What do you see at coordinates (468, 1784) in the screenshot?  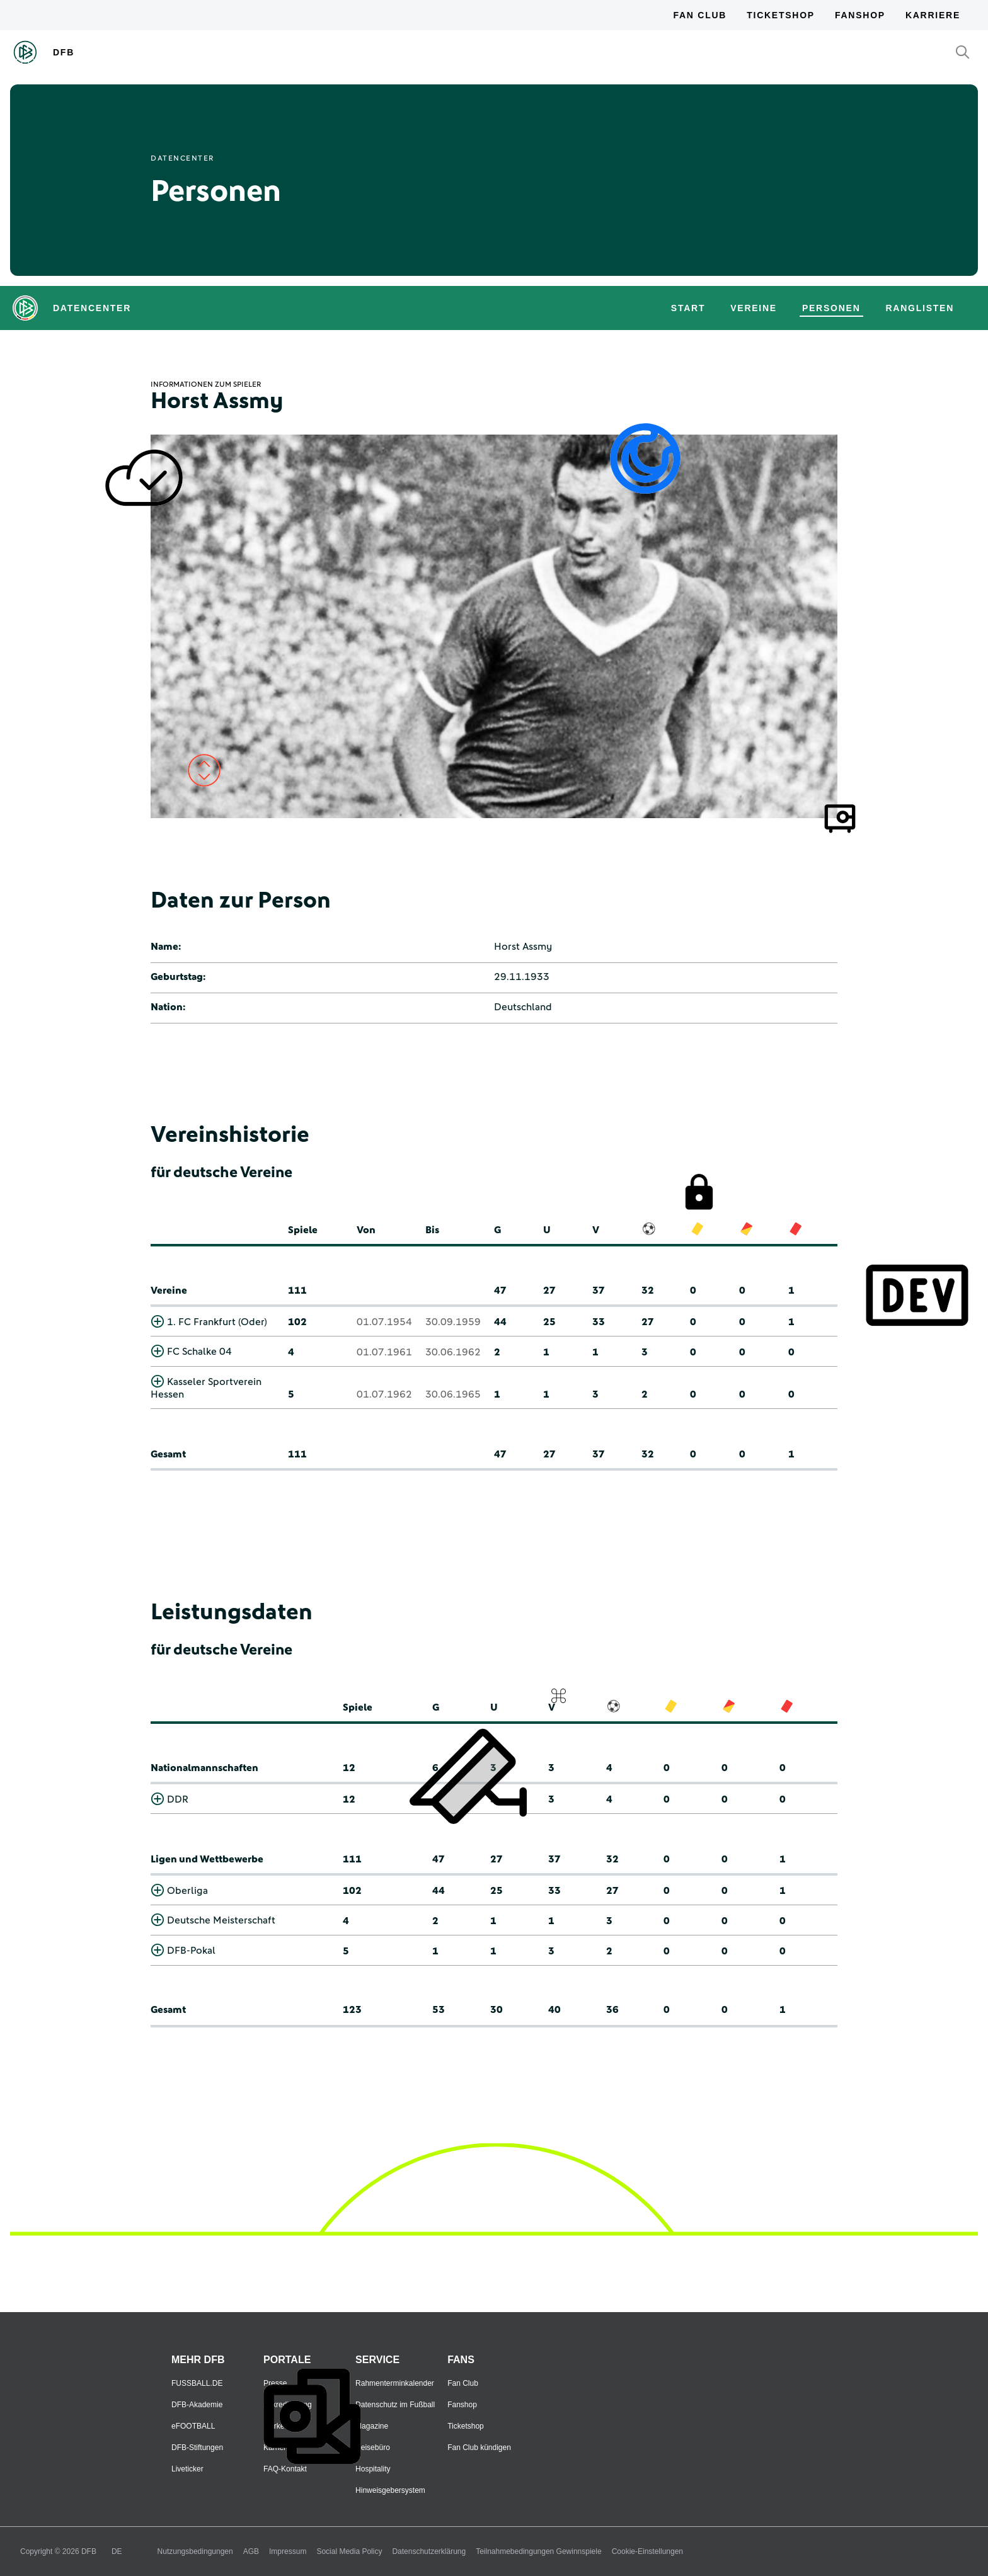 I see `access security camera settings` at bounding box center [468, 1784].